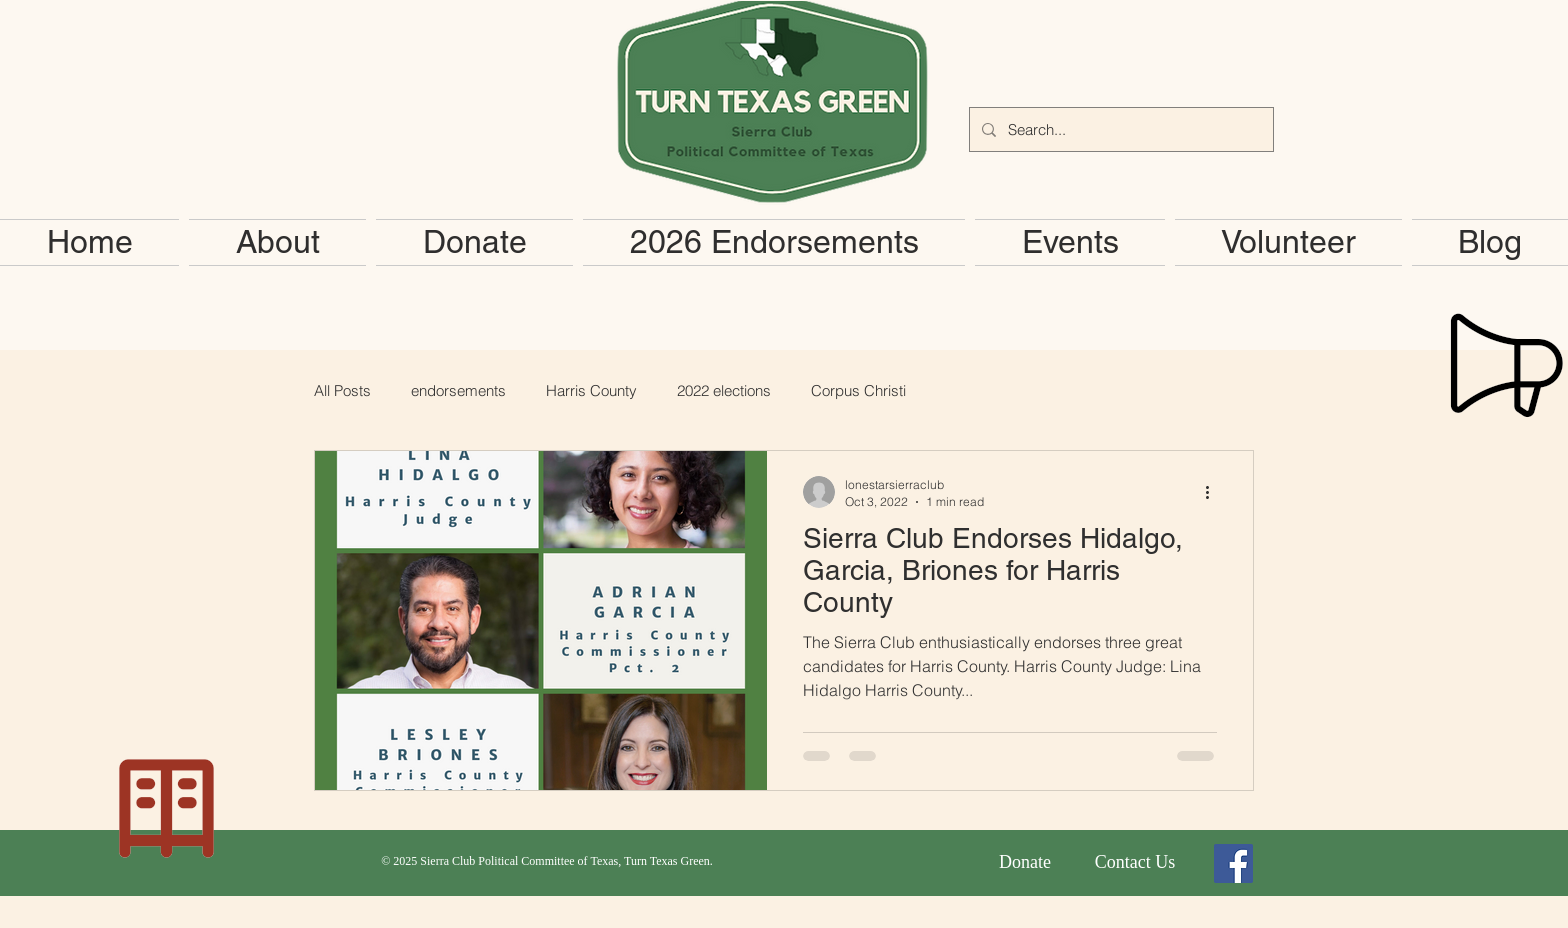 The image size is (1568, 928). Describe the element at coordinates (166, 806) in the screenshot. I see `access storage lockers` at that location.